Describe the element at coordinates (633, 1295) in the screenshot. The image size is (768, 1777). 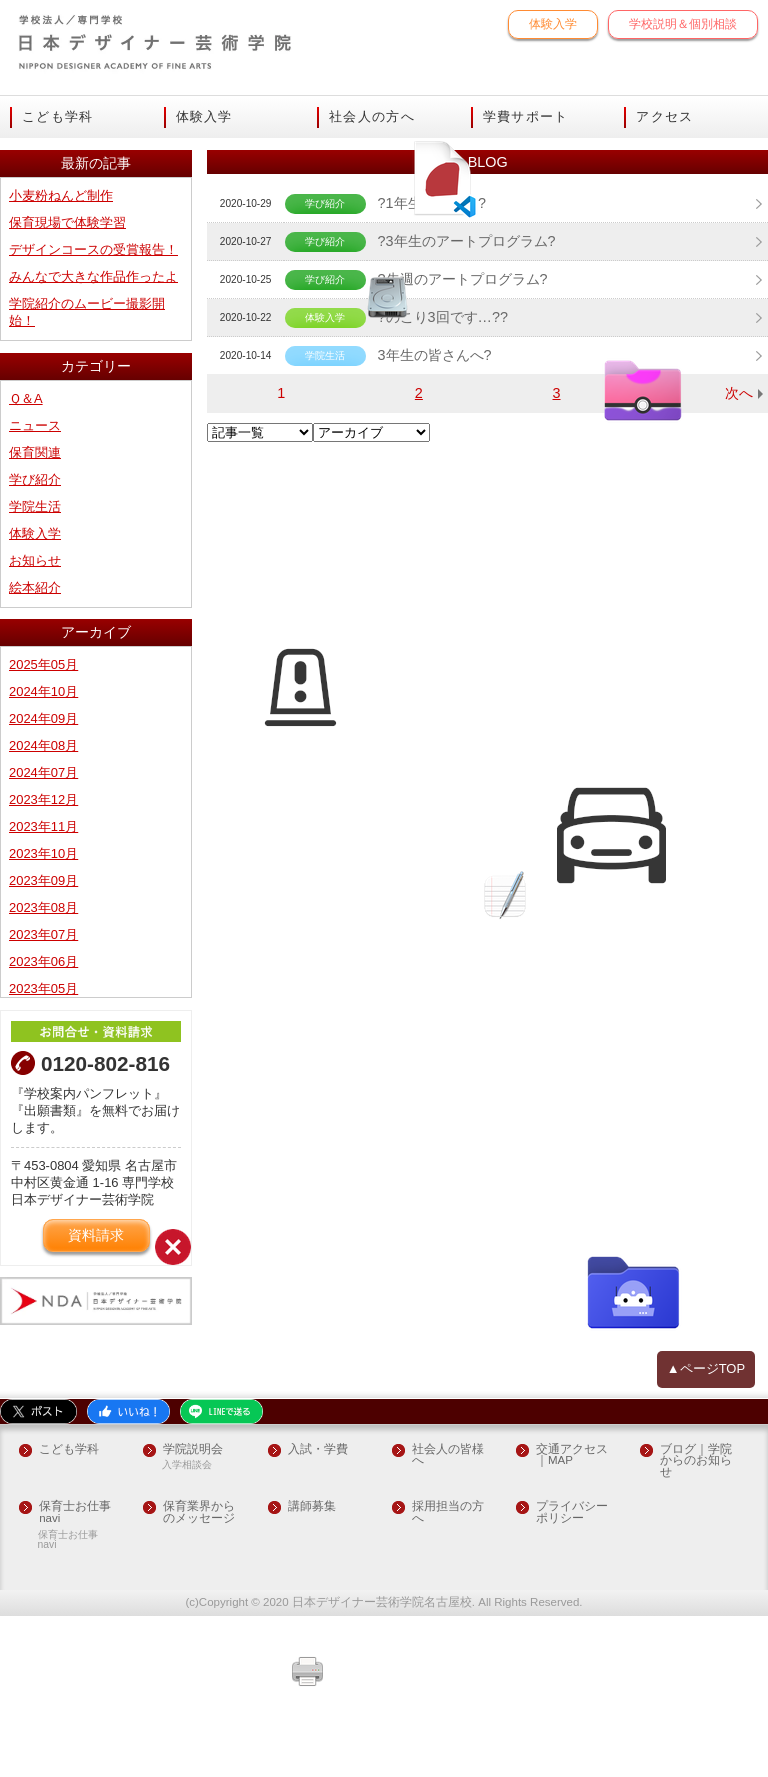
I see `open folder containing discord bot files` at that location.